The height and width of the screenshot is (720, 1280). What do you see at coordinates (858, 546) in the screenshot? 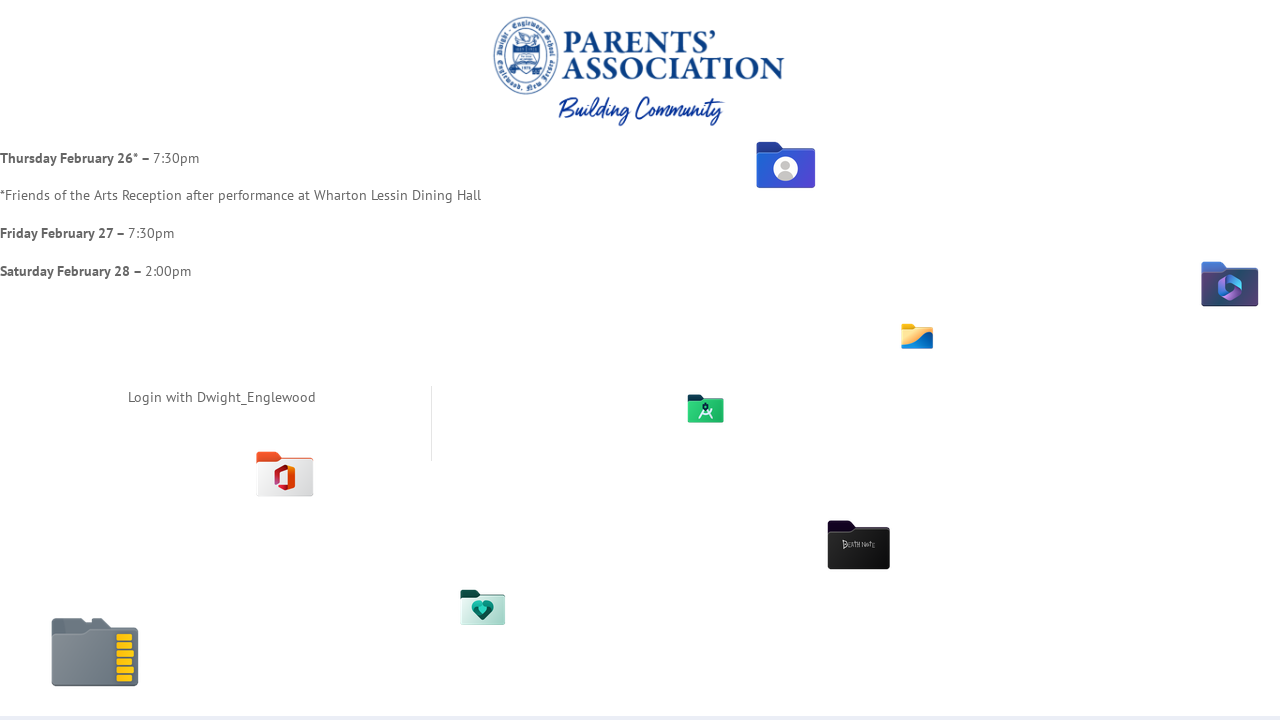
I see `folder containing death note anime/manga related files` at bounding box center [858, 546].